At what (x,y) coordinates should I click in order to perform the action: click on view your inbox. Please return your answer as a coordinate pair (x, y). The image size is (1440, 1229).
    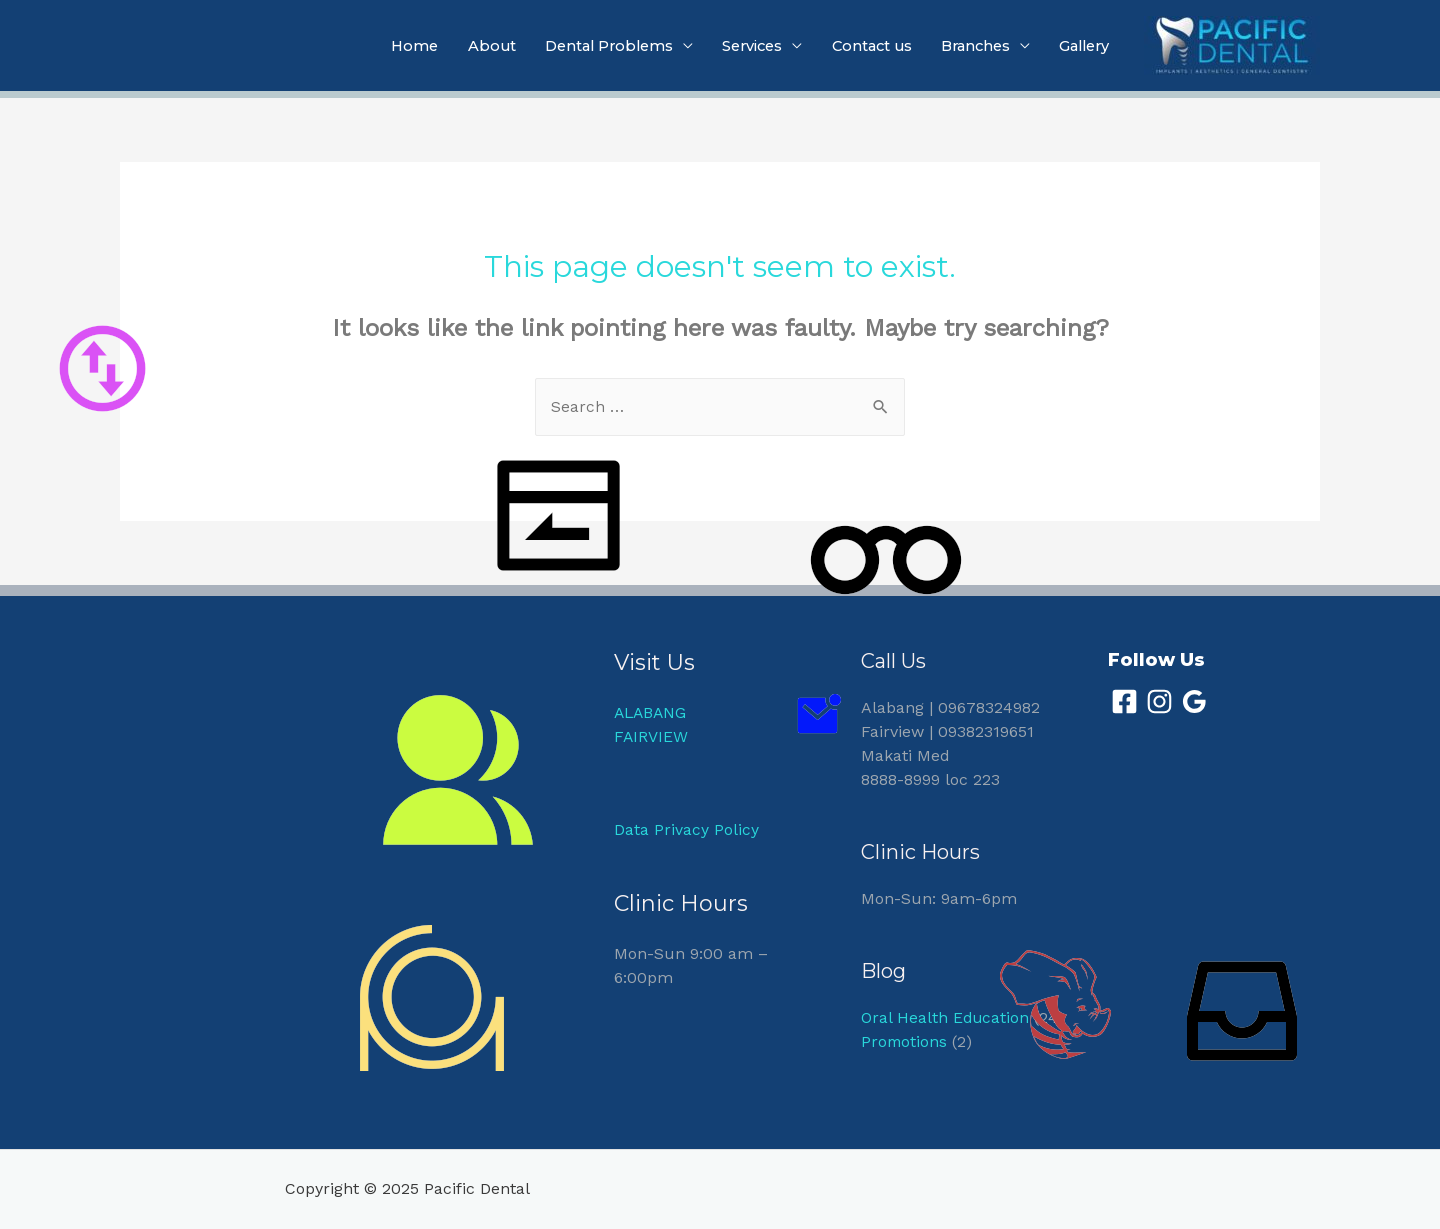
    Looking at the image, I should click on (1242, 1011).